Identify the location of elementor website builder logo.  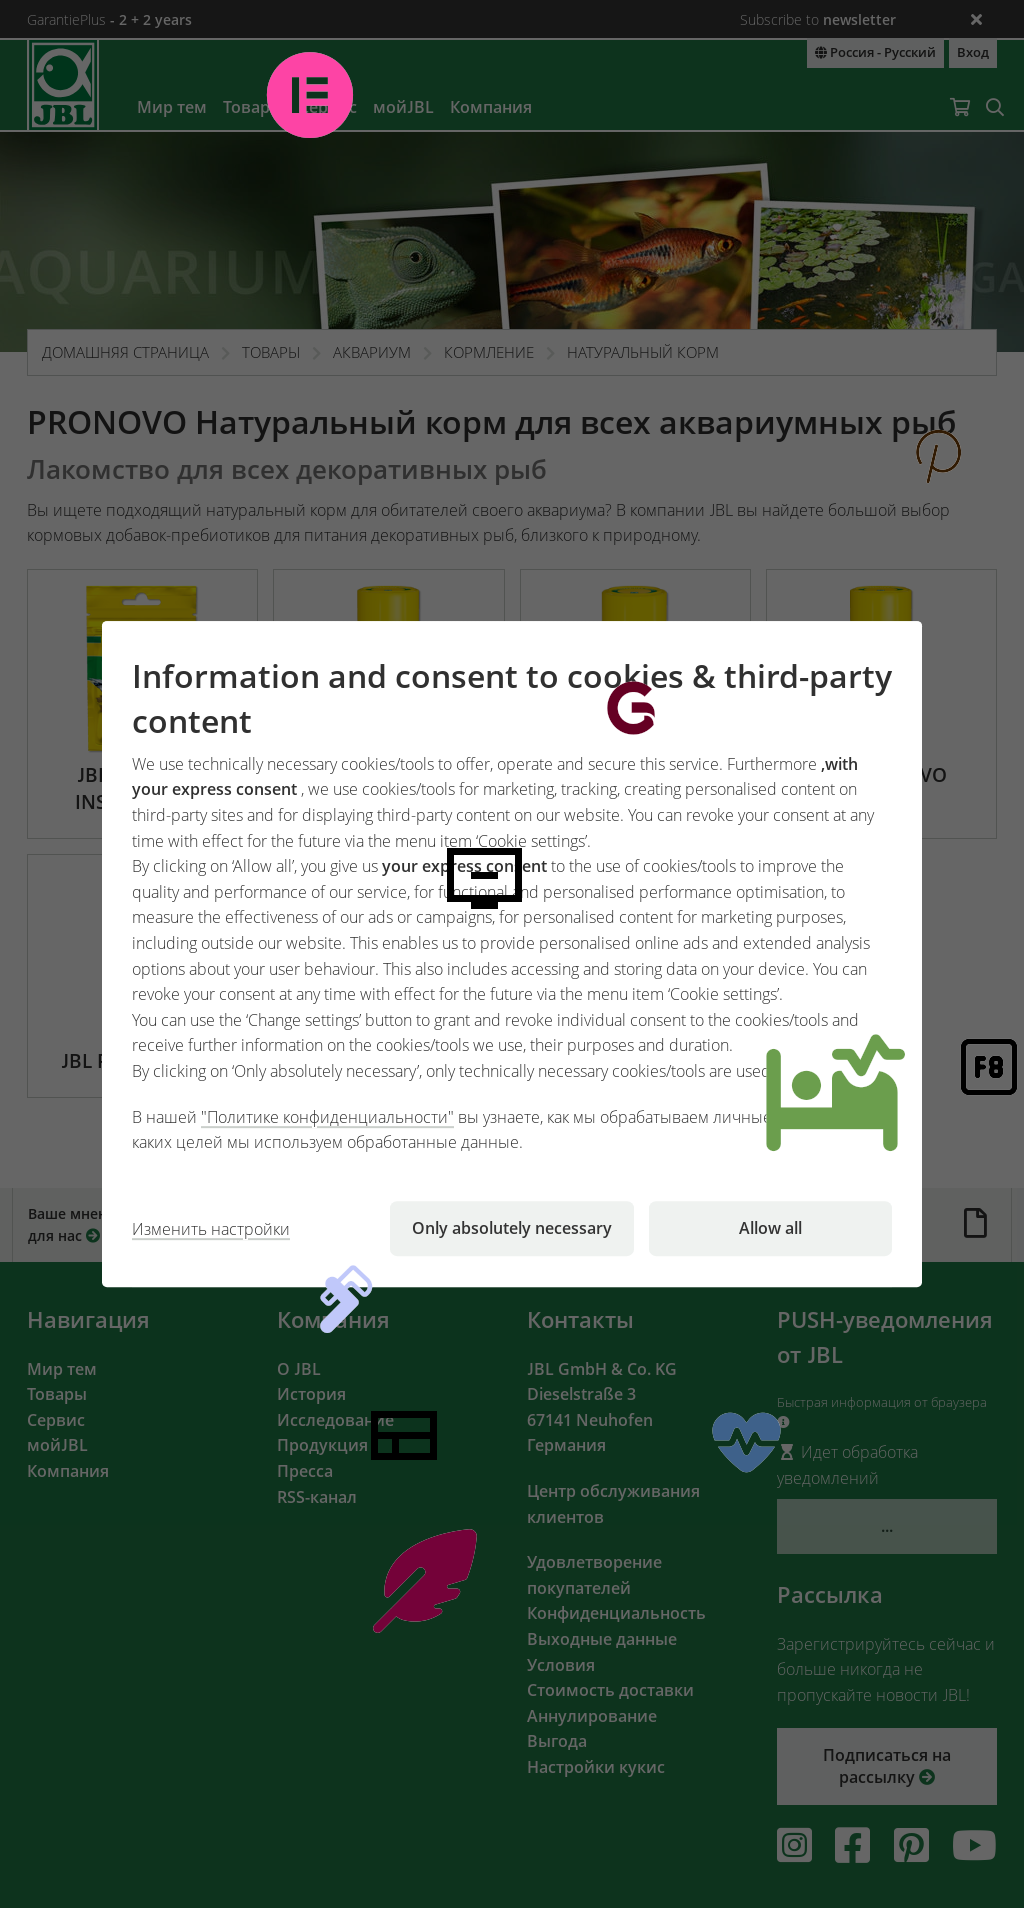
(310, 95).